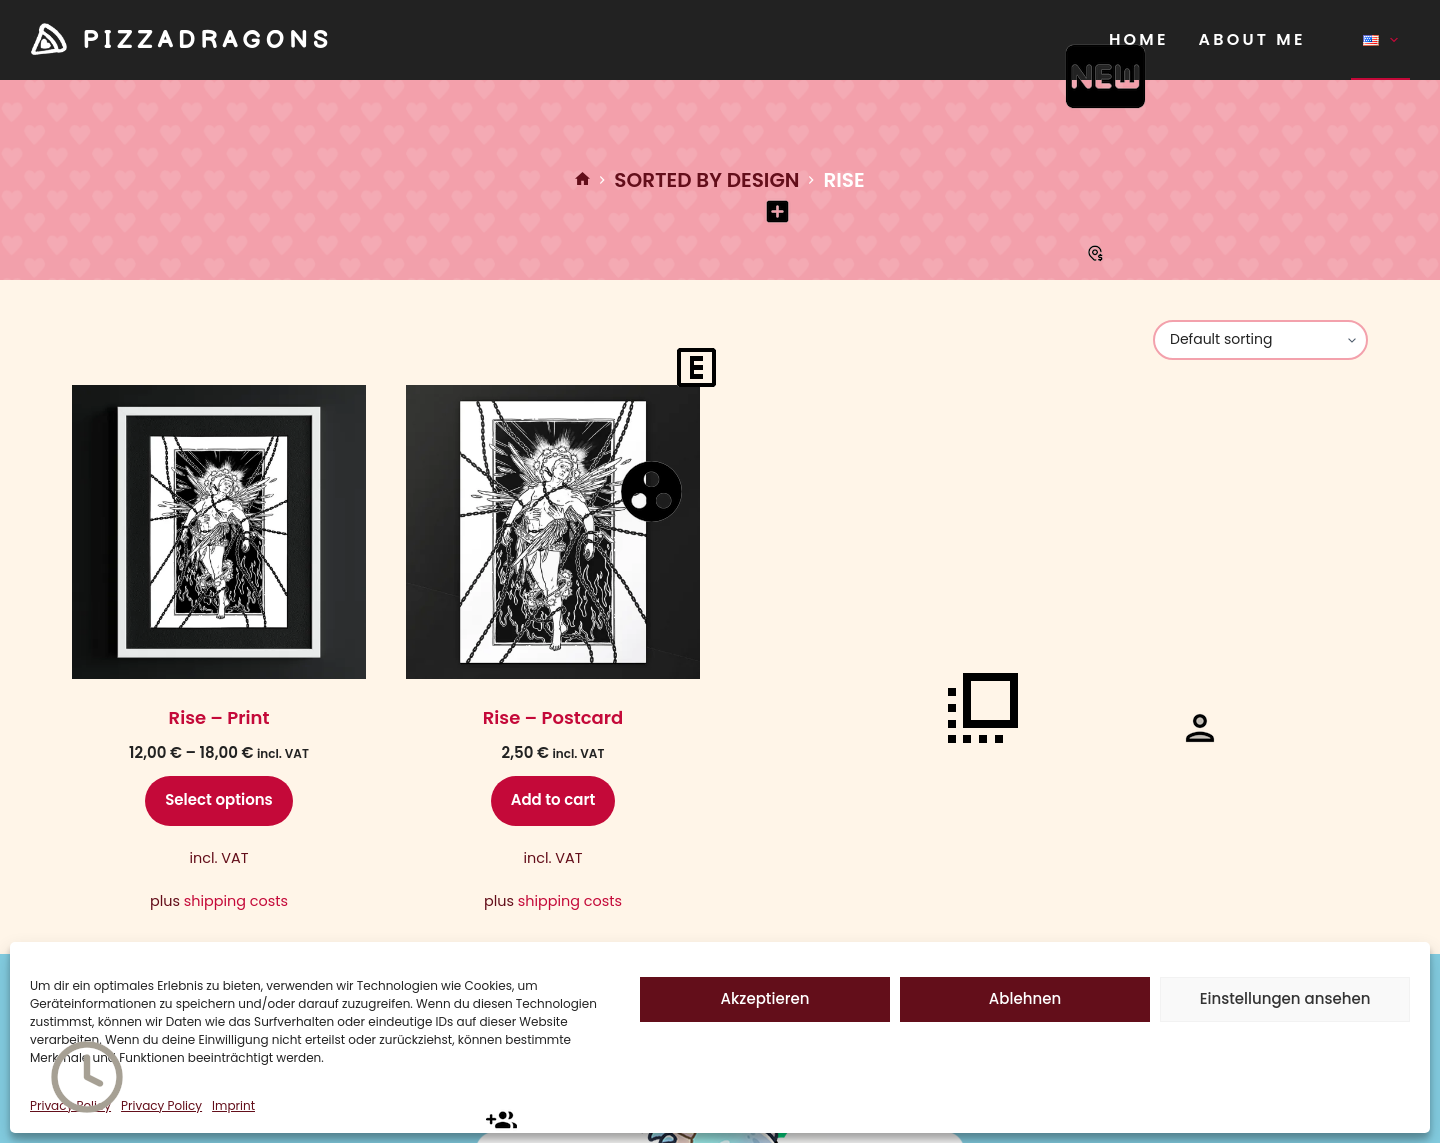 The image size is (1440, 1143). What do you see at coordinates (1200, 728) in the screenshot?
I see `view your profile` at bounding box center [1200, 728].